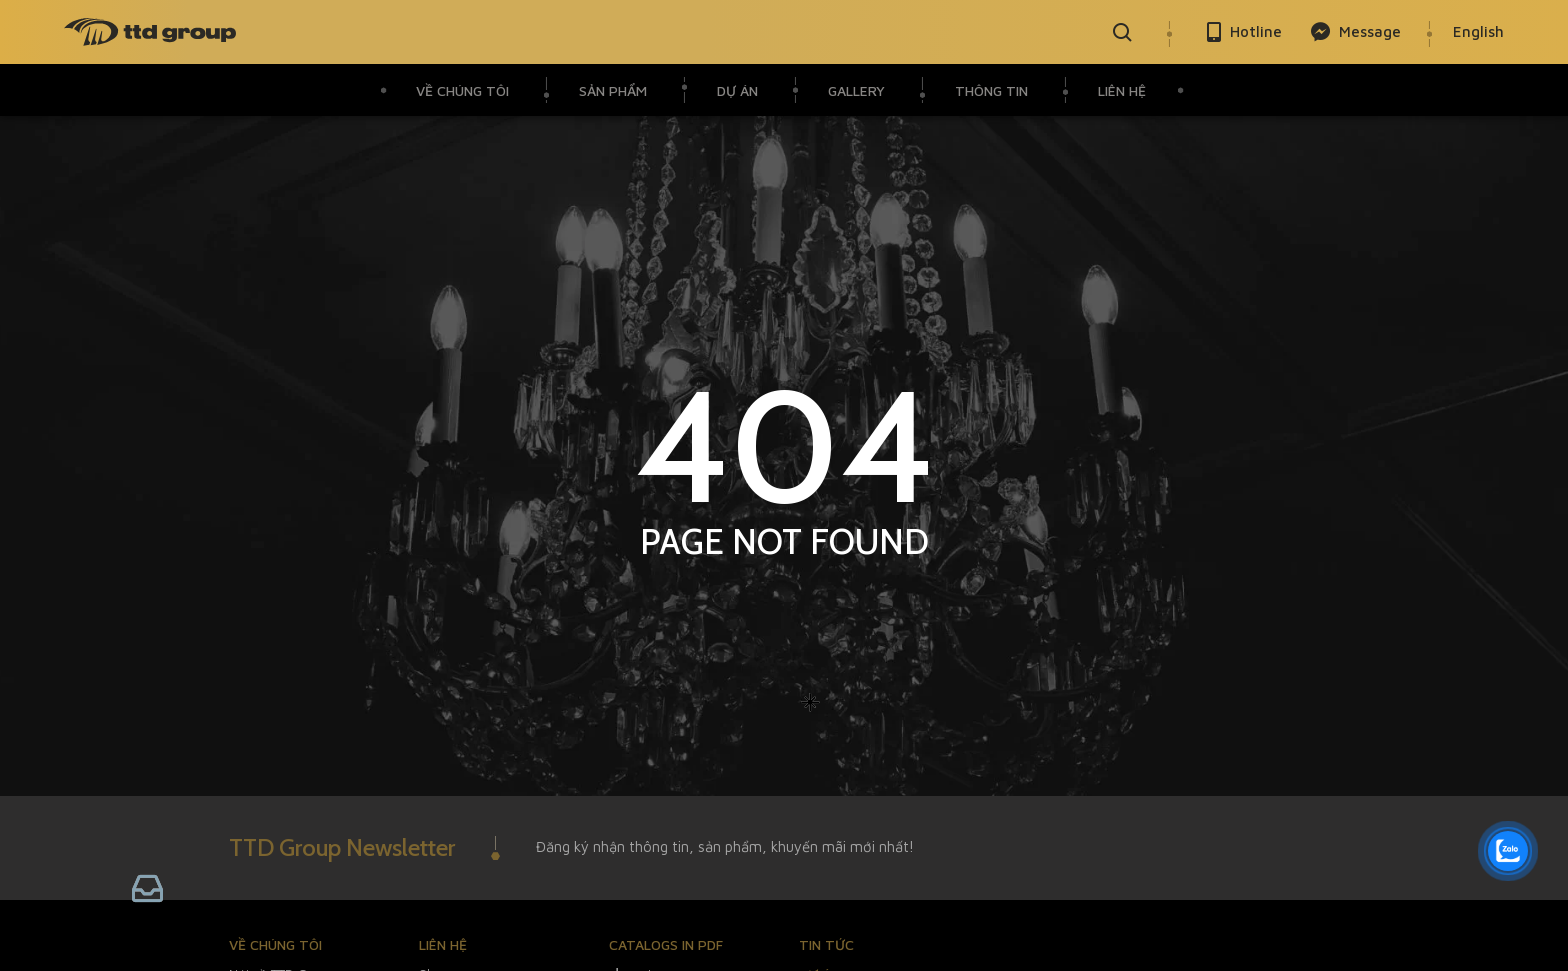 The image size is (1568, 971). Describe the element at coordinates (810, 702) in the screenshot. I see `indicates a featured or highlighted item` at that location.